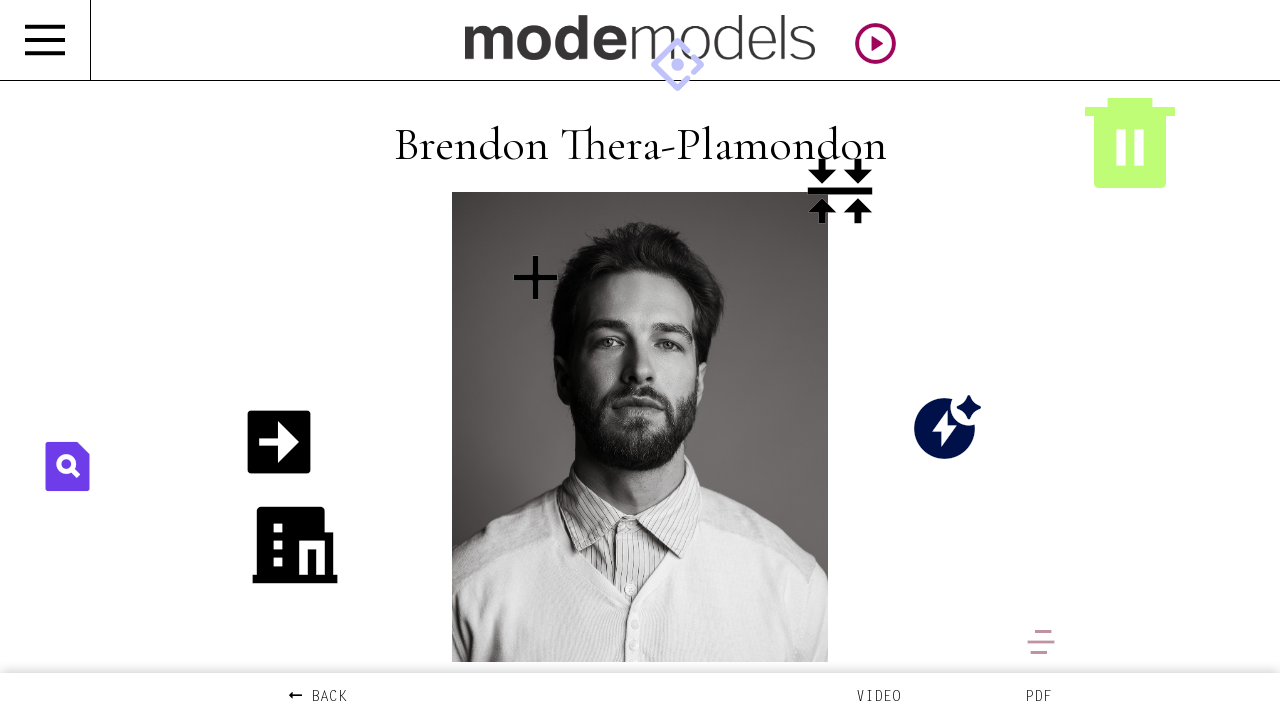  What do you see at coordinates (875, 43) in the screenshot?
I see `play media or video content` at bounding box center [875, 43].